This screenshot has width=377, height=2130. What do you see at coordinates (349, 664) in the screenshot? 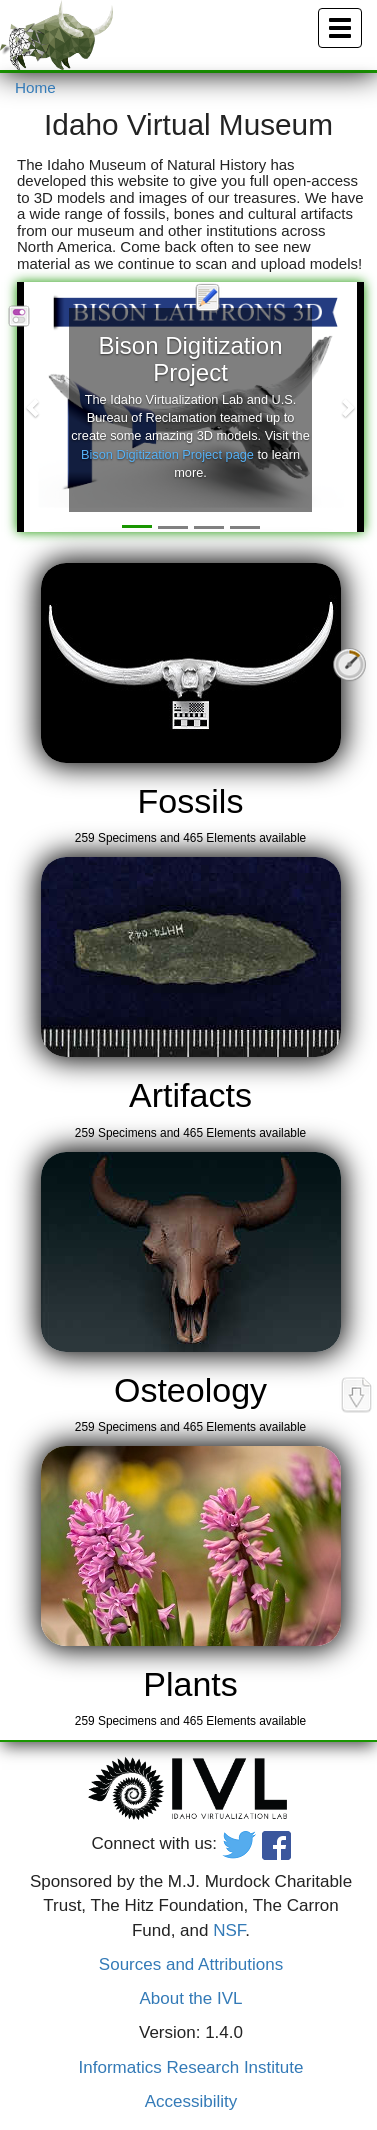
I see `open sysprof system profiler` at bounding box center [349, 664].